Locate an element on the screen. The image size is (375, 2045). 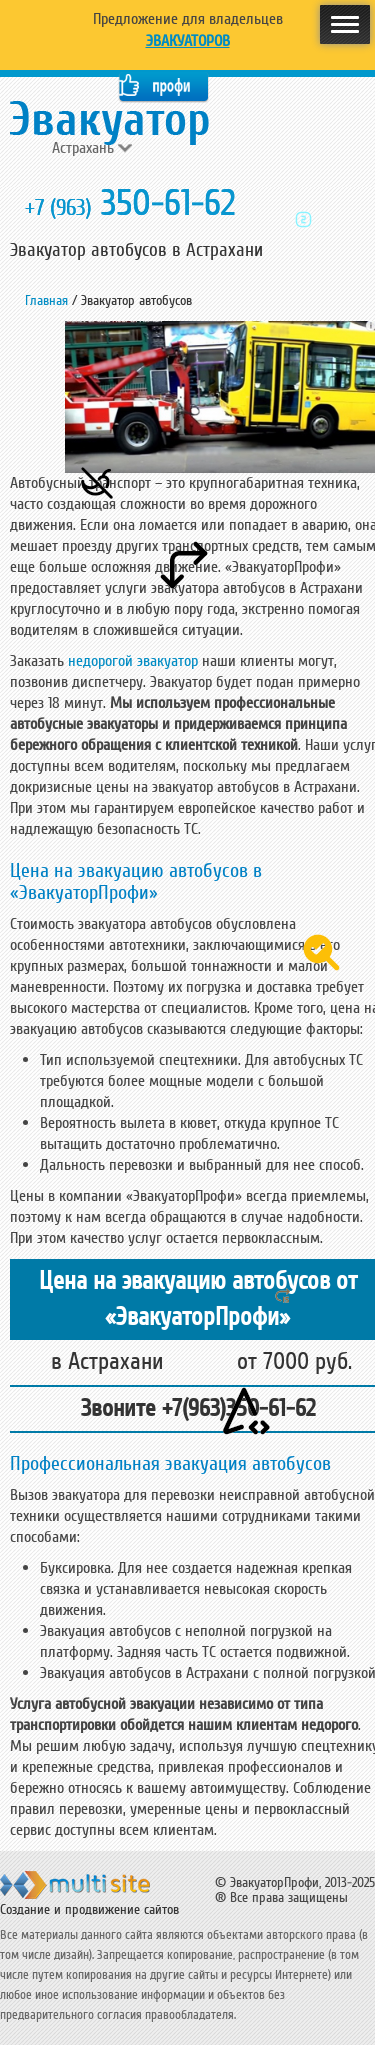
access navigation code or routing scripts is located at coordinates (244, 1411).